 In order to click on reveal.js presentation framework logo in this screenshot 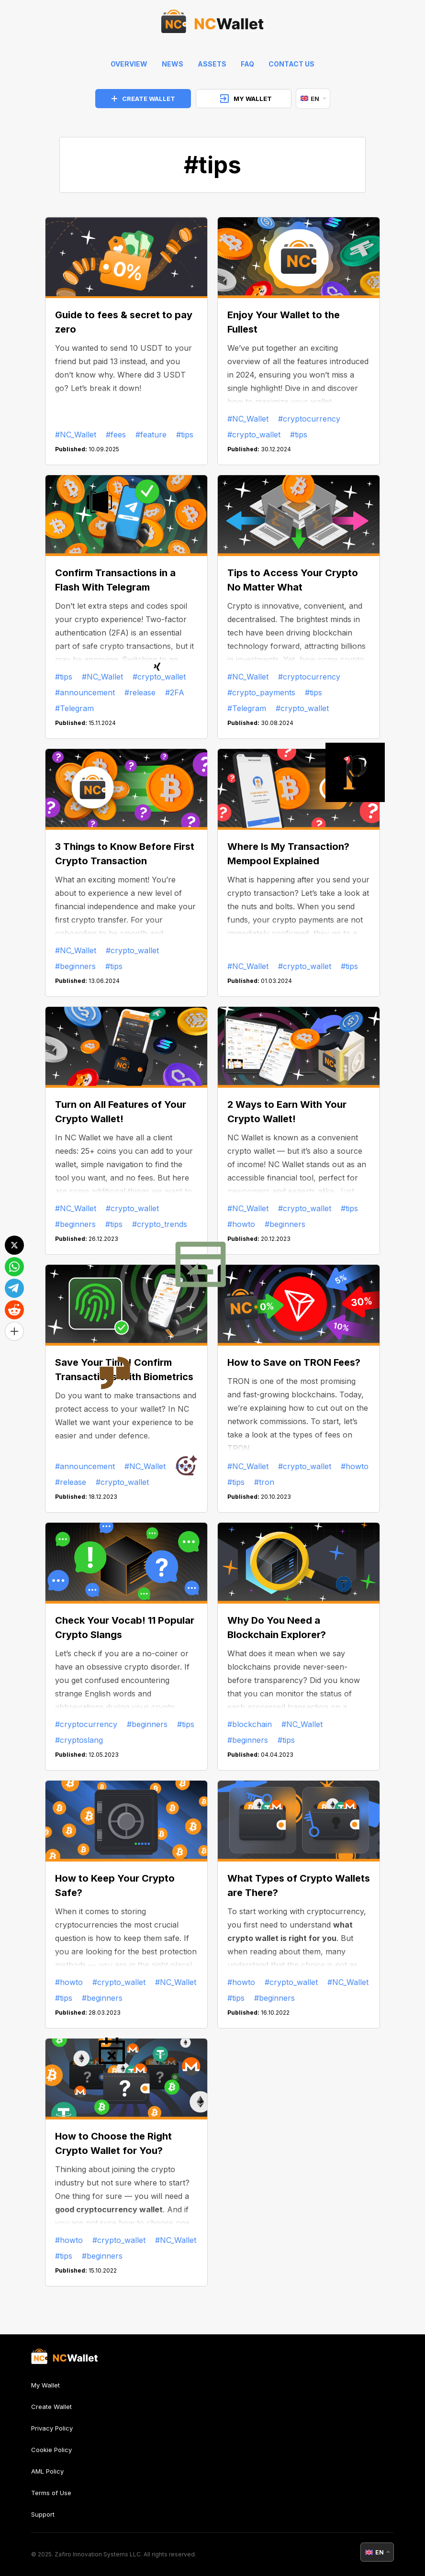, I will do `click(99, 502)`.